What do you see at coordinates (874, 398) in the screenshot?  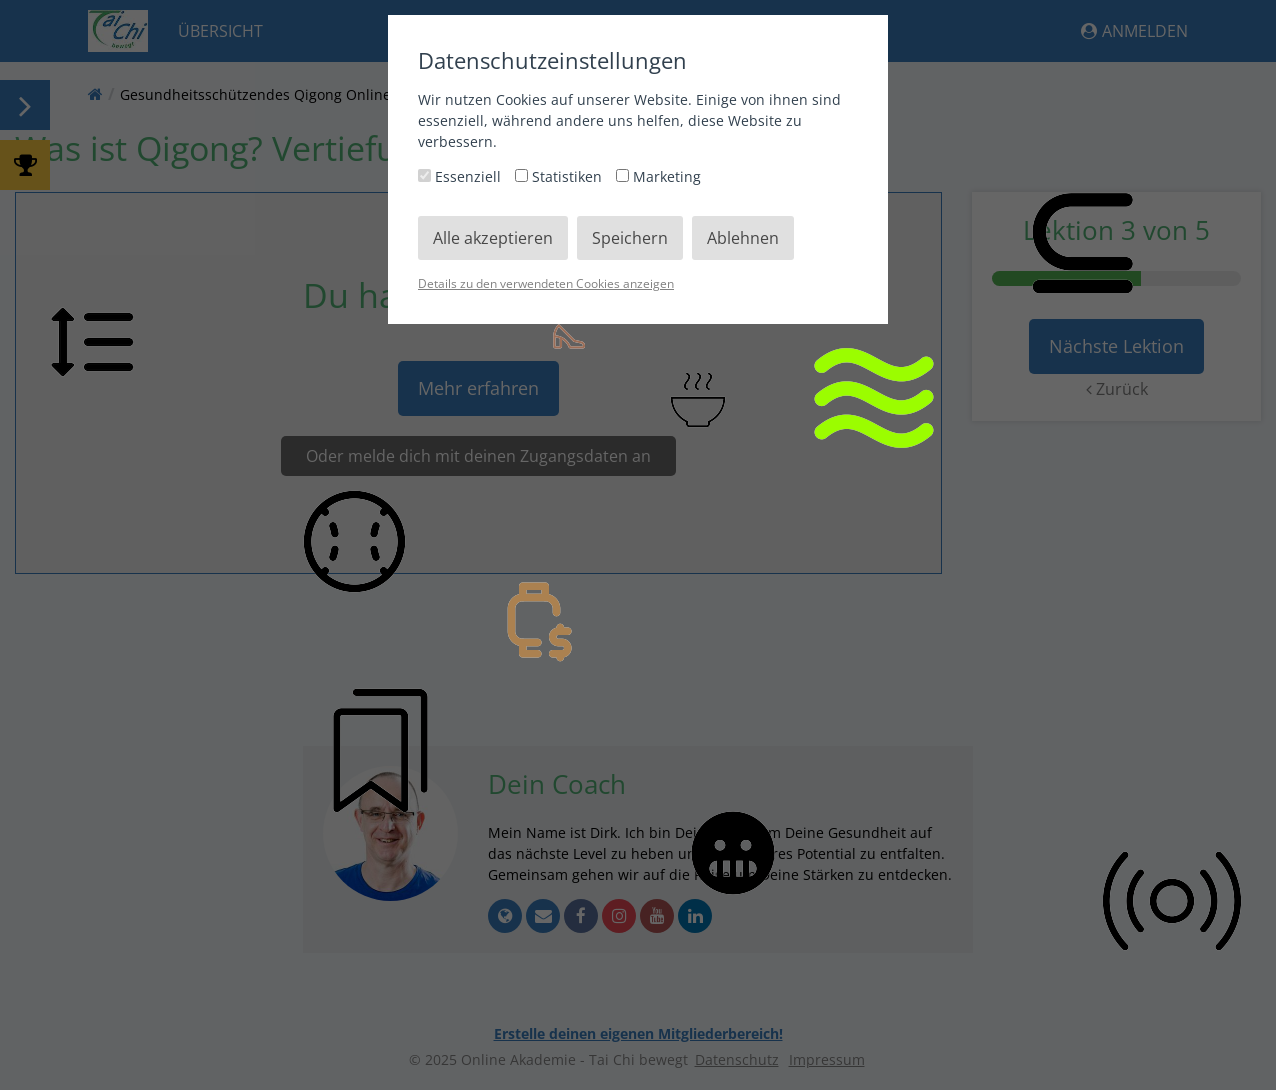 I see `indicates water or aquatic features` at bounding box center [874, 398].